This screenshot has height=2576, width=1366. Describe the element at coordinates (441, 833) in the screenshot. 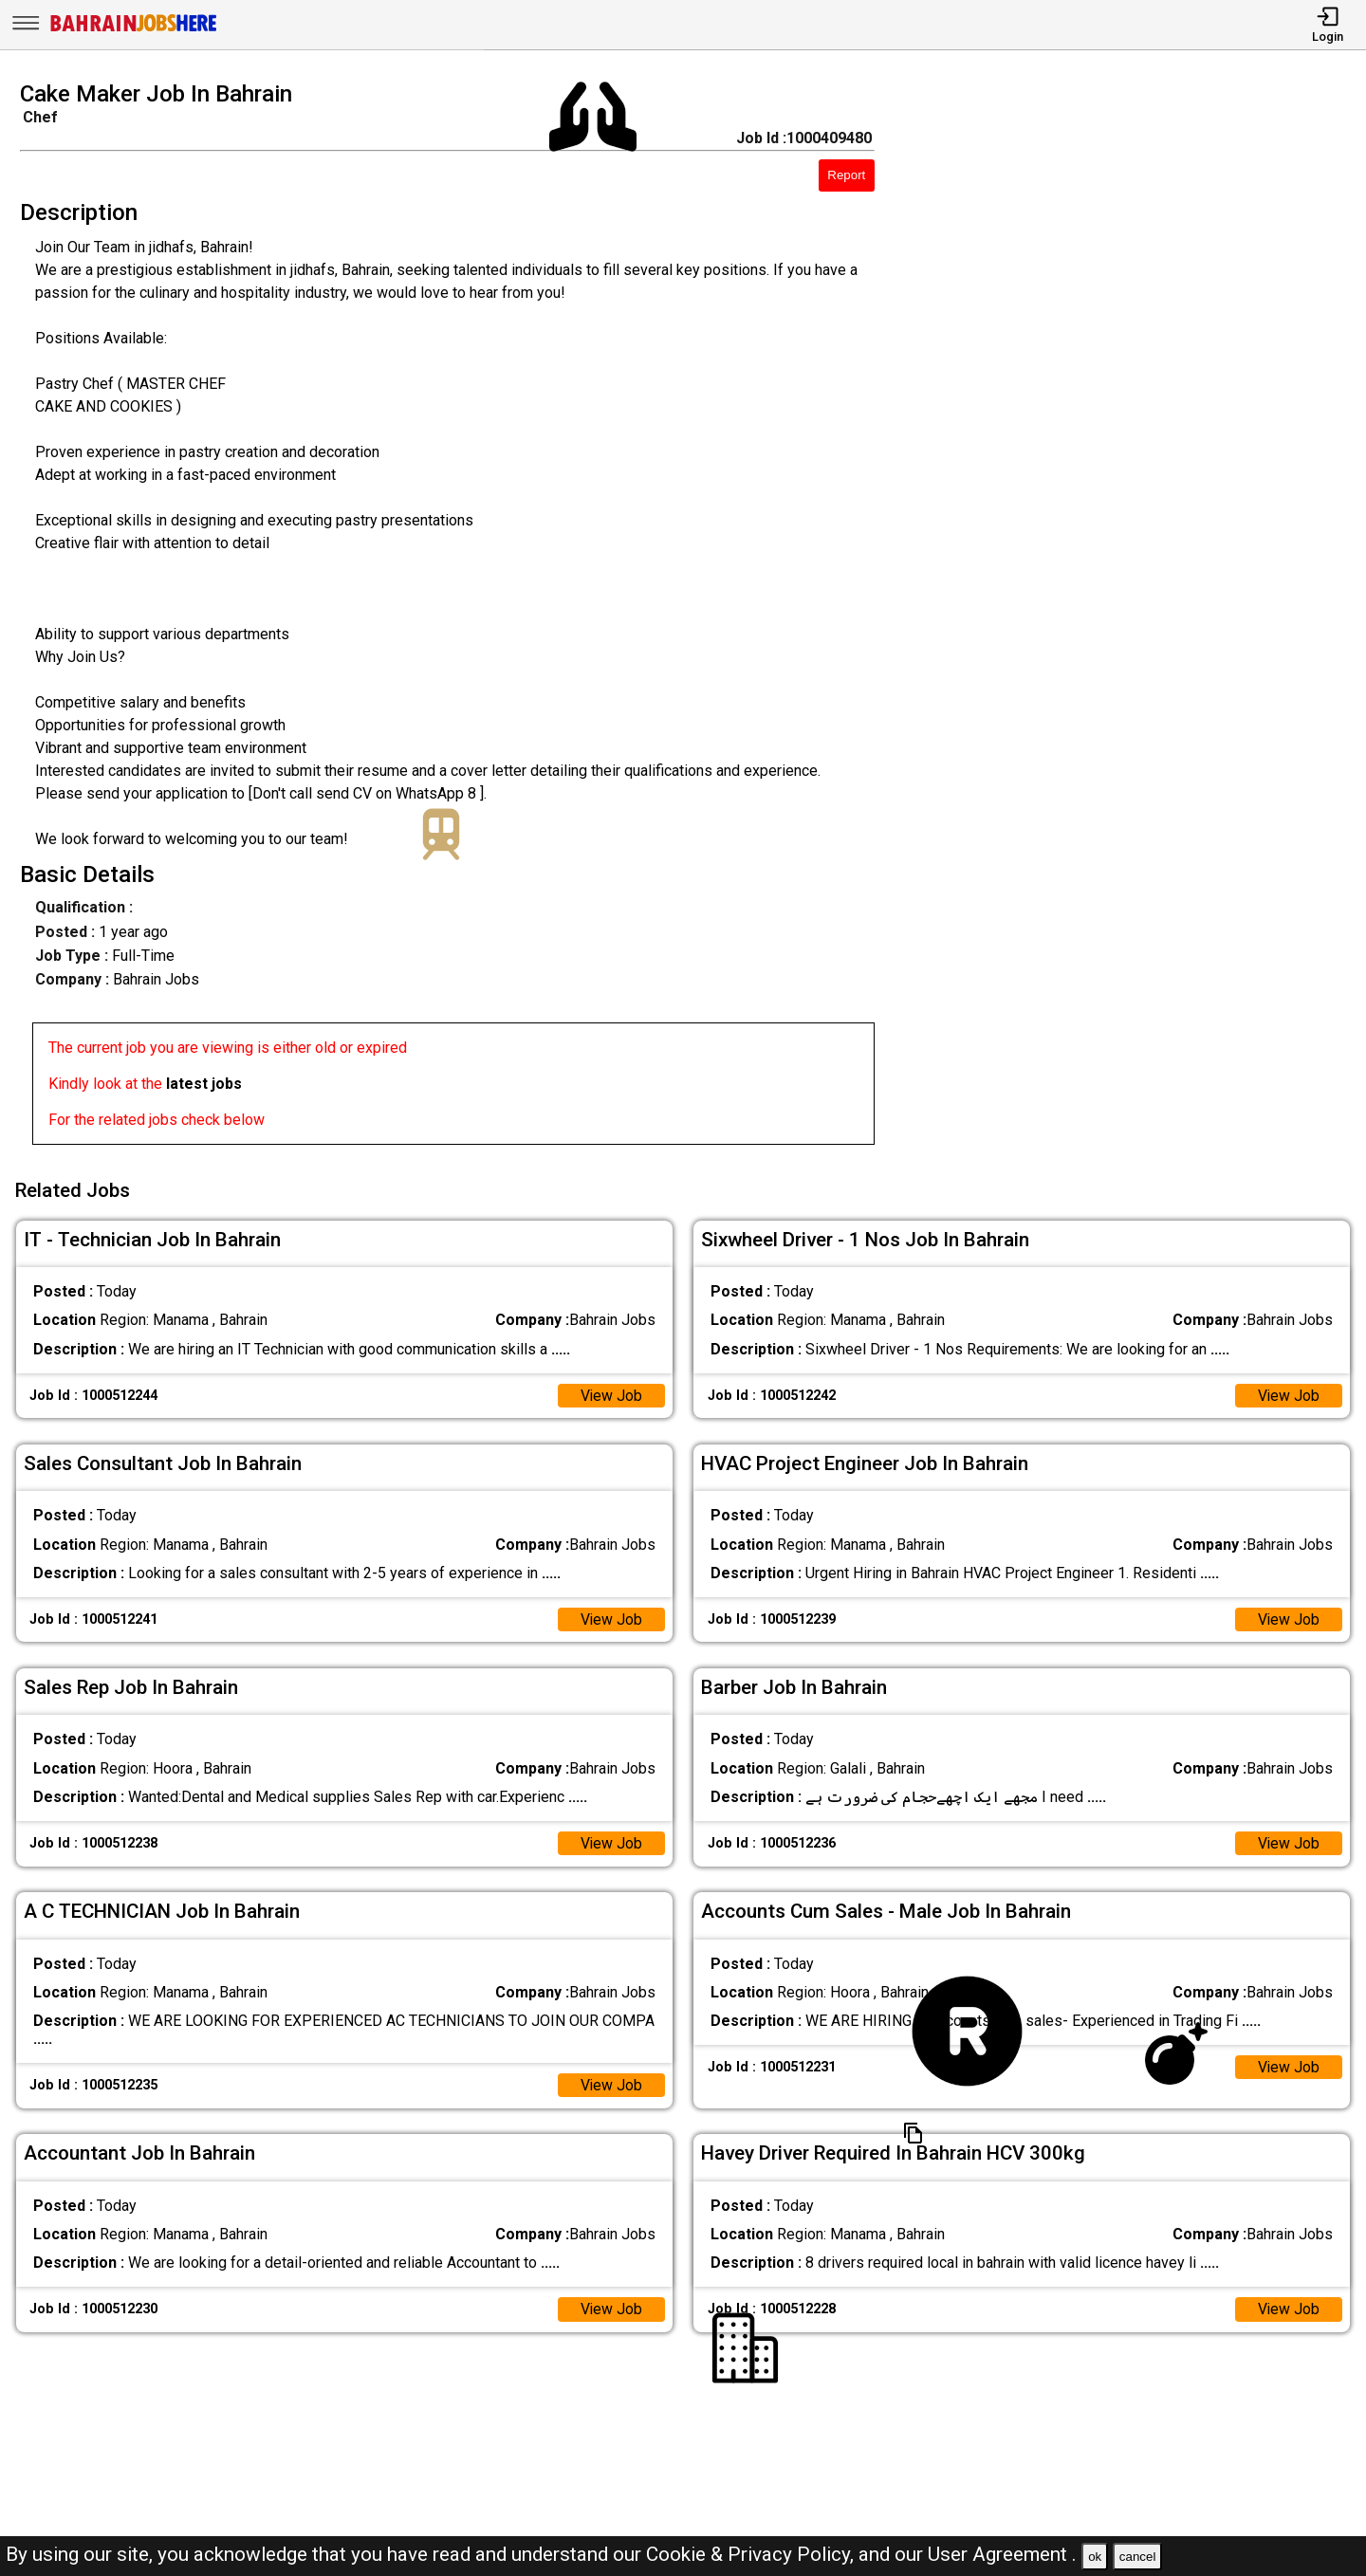

I see `view subway or metro transit options` at that location.